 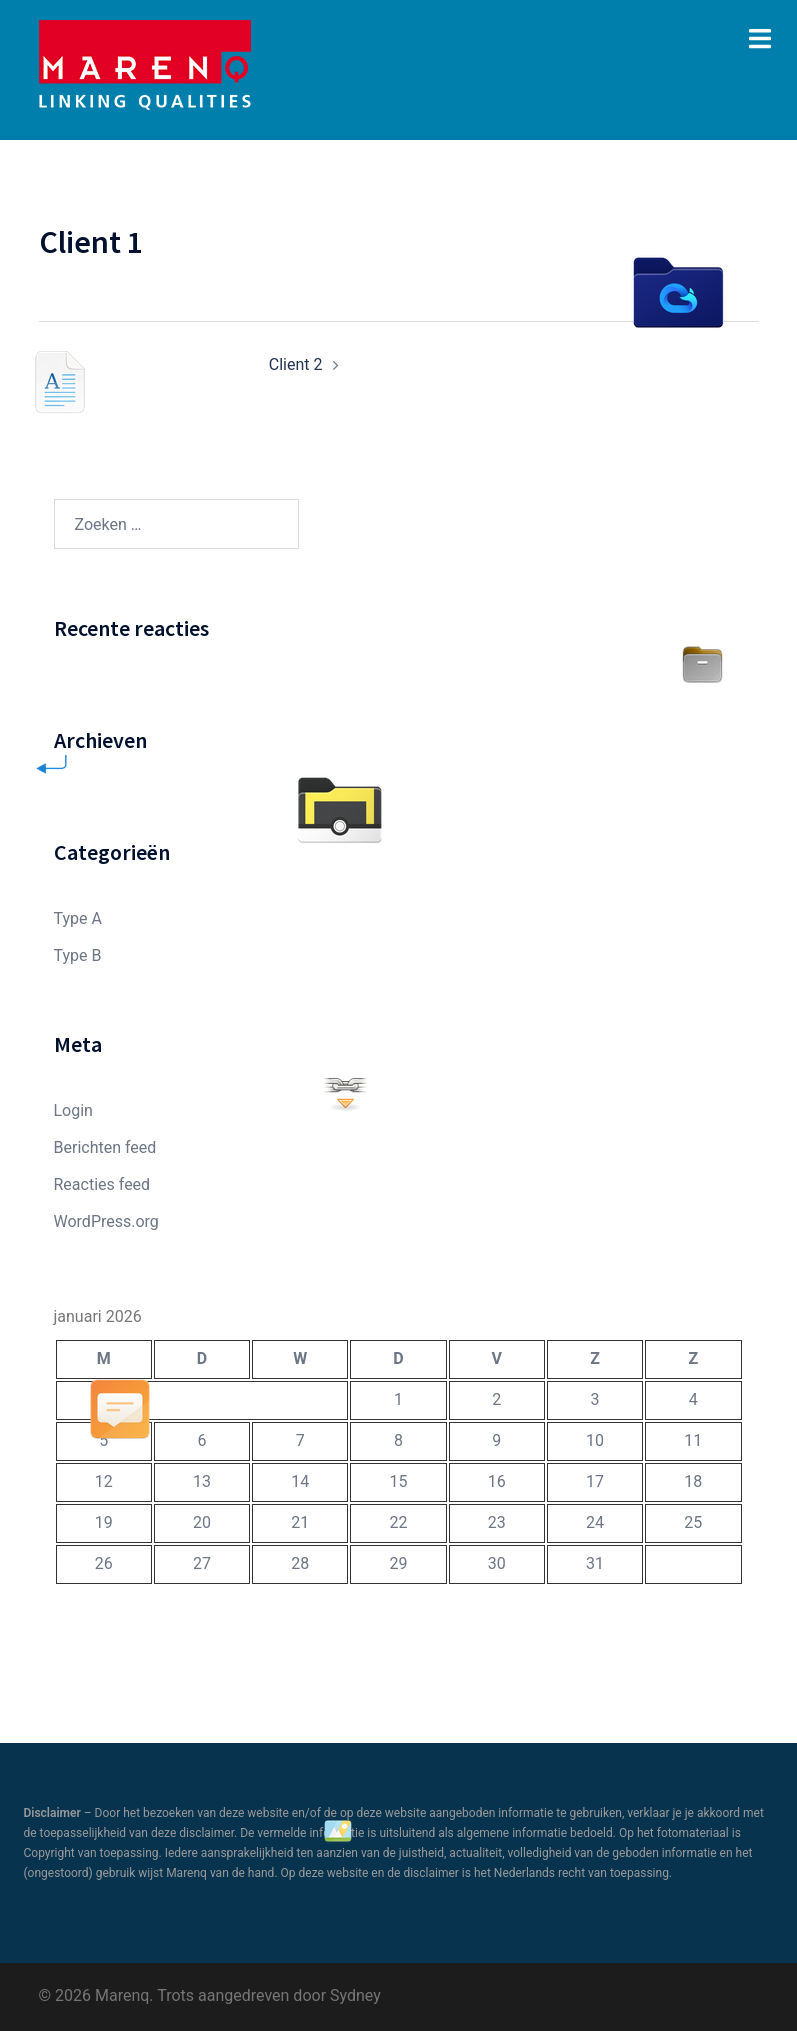 I want to click on open the photos app, so click(x=338, y=1831).